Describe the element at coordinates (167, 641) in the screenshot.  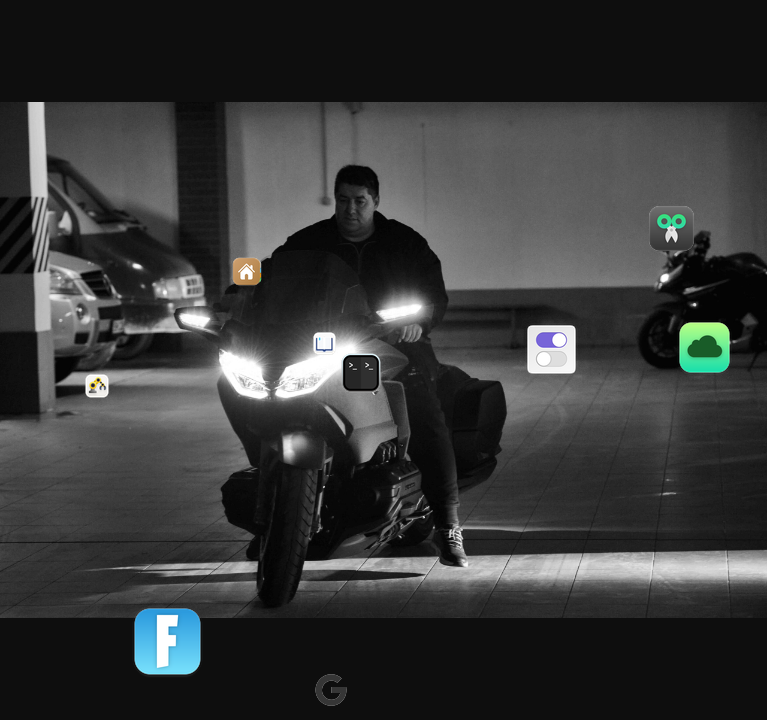
I see `launch Fortnite game` at that location.